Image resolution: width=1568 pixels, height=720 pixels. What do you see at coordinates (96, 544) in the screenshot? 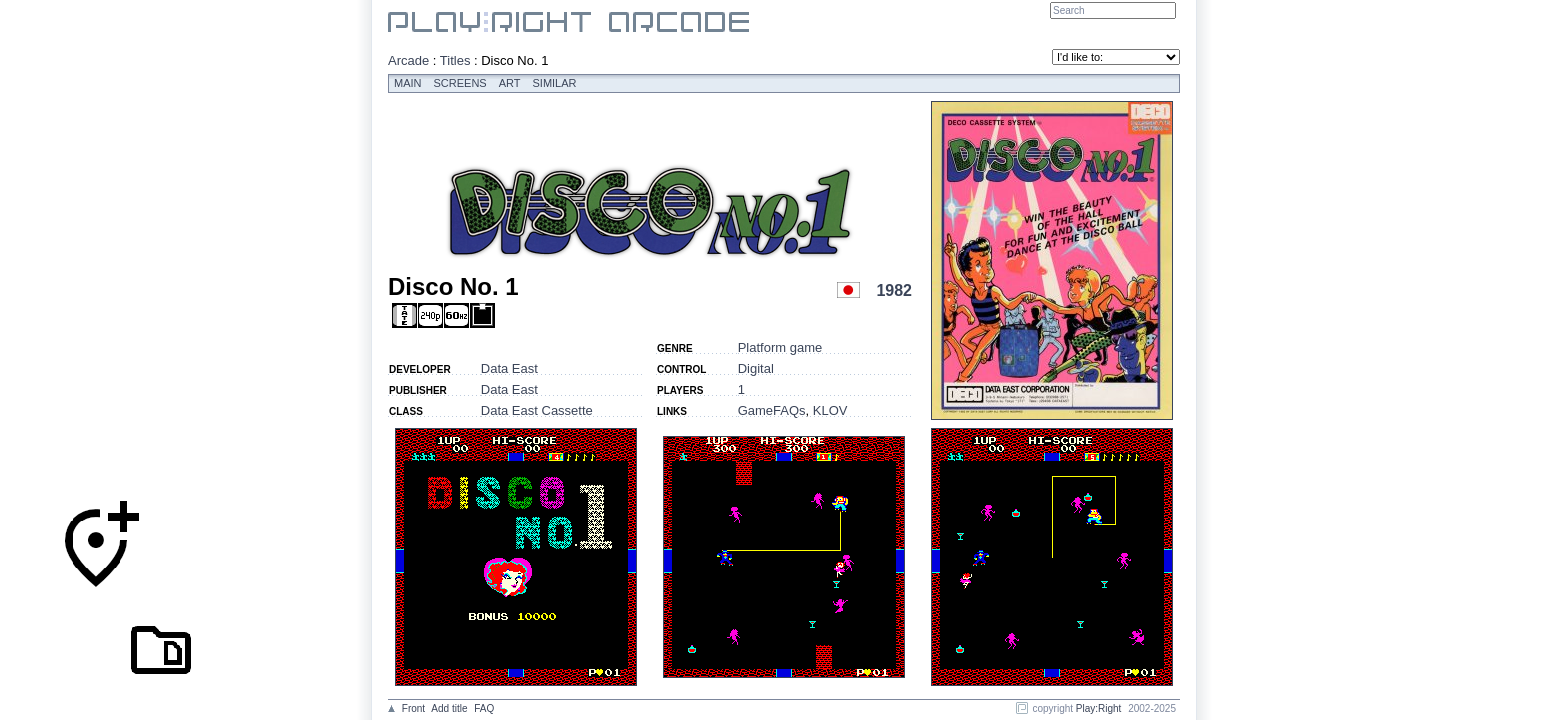
I see `add a new location pin to the map` at bounding box center [96, 544].